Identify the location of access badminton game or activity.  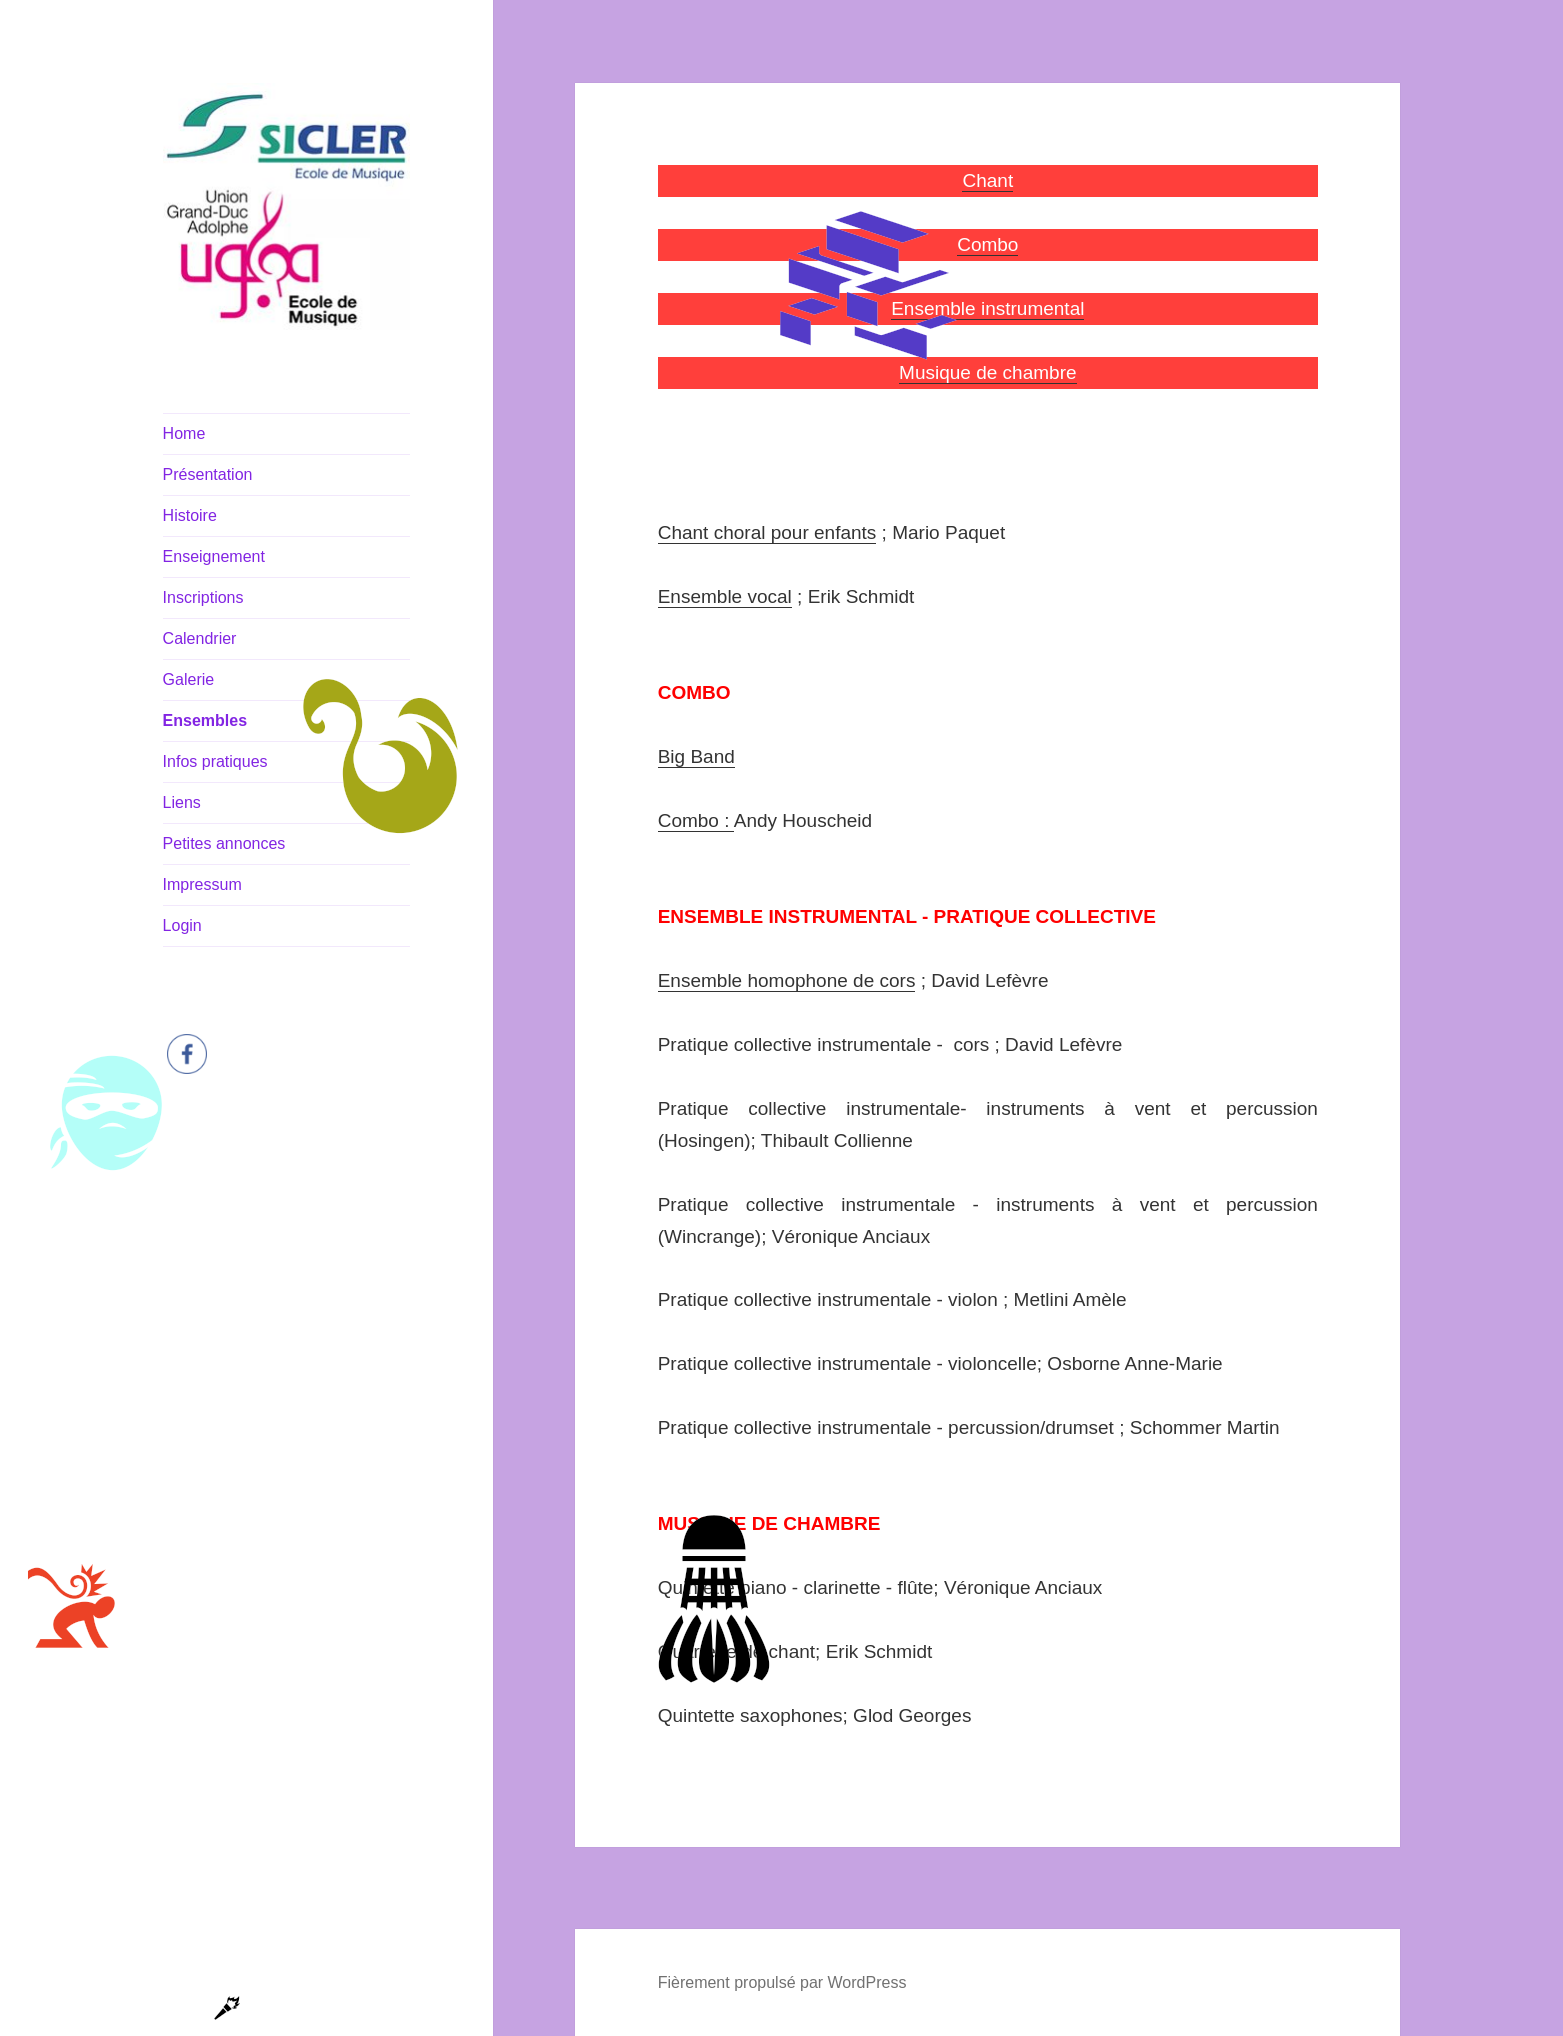
(714, 1599).